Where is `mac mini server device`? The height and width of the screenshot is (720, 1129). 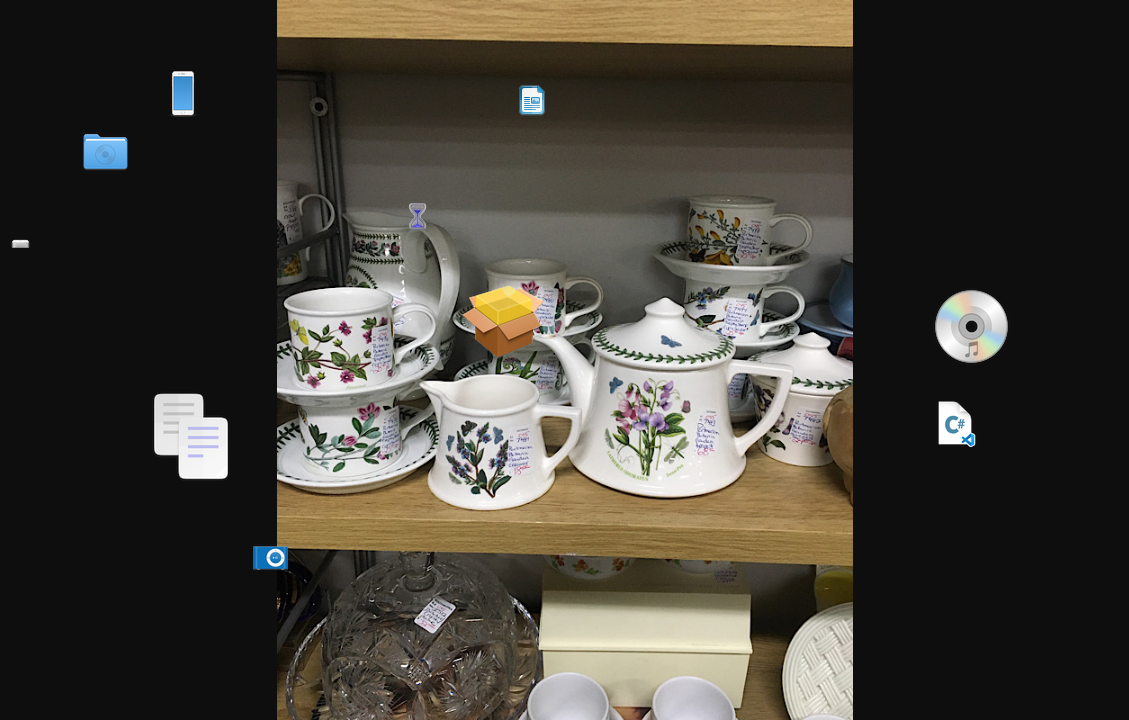
mac mini server device is located at coordinates (20, 242).